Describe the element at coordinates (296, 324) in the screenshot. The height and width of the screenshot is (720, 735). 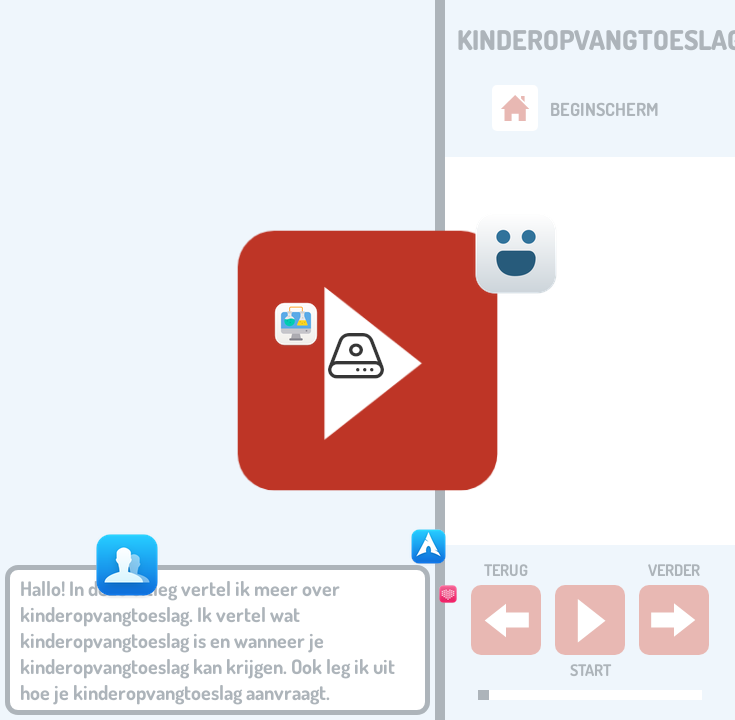
I see `open formatlab application` at that location.